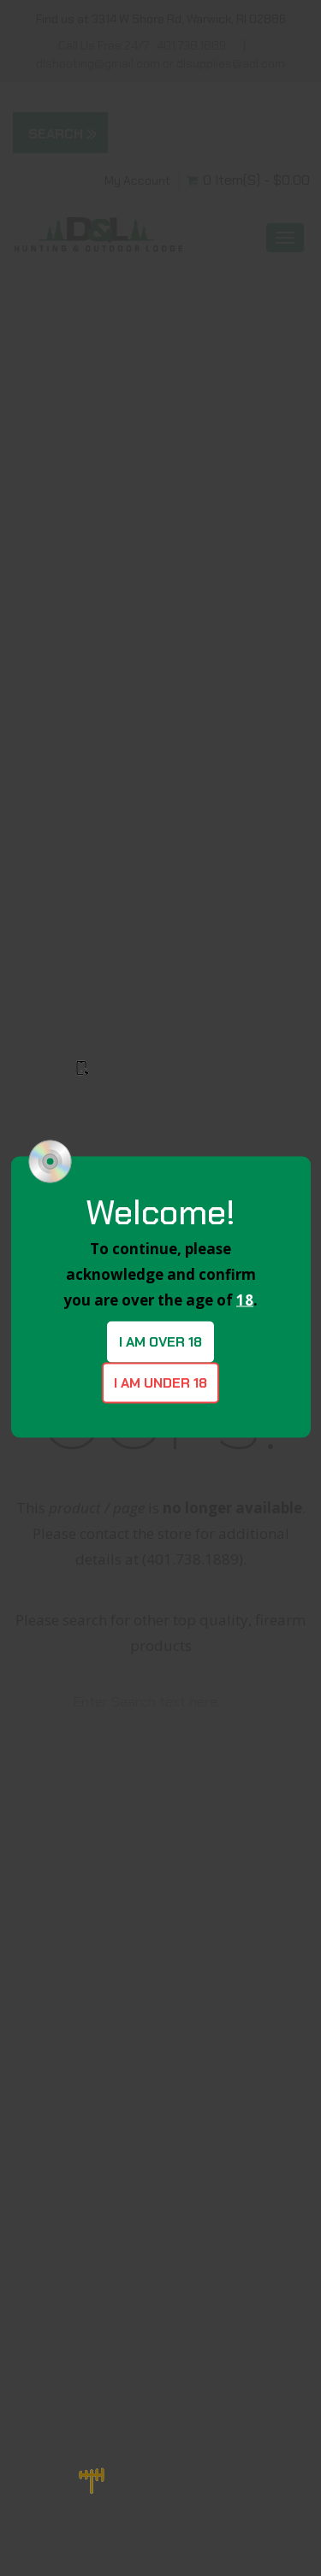 Image resolution: width=321 pixels, height=2576 pixels. Describe the element at coordinates (50, 1161) in the screenshot. I see `insert or eject optical disc media` at that location.